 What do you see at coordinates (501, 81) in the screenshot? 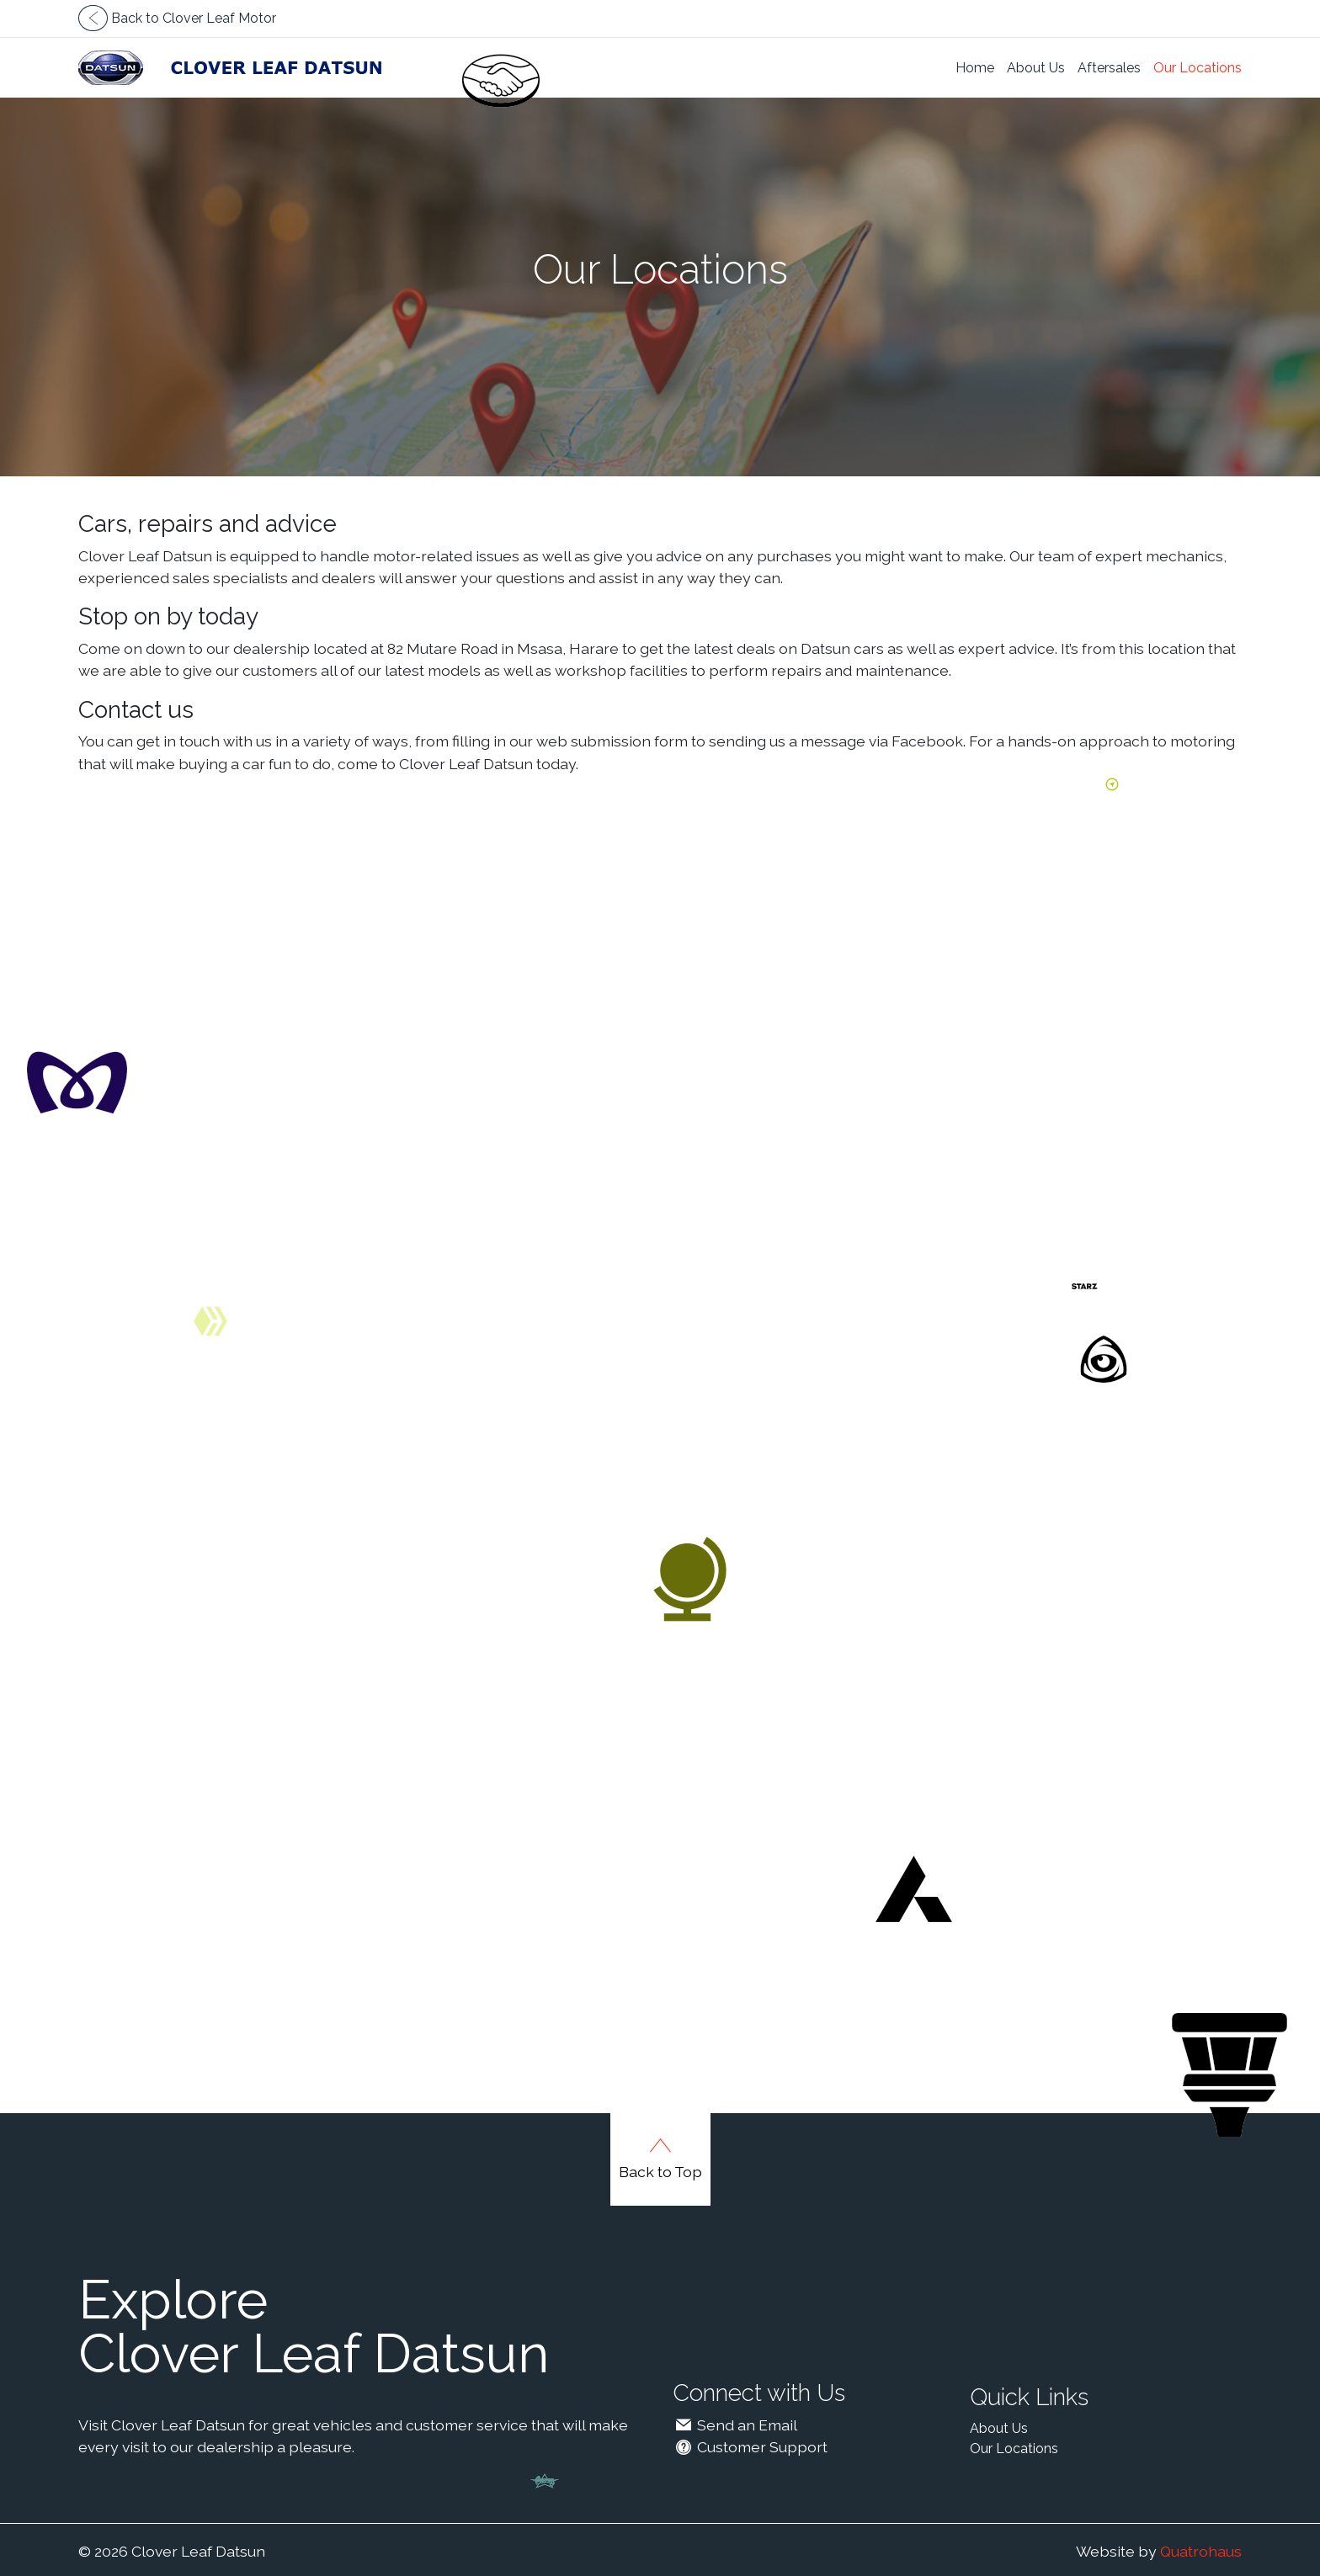
I see `pay with mercado pago` at bounding box center [501, 81].